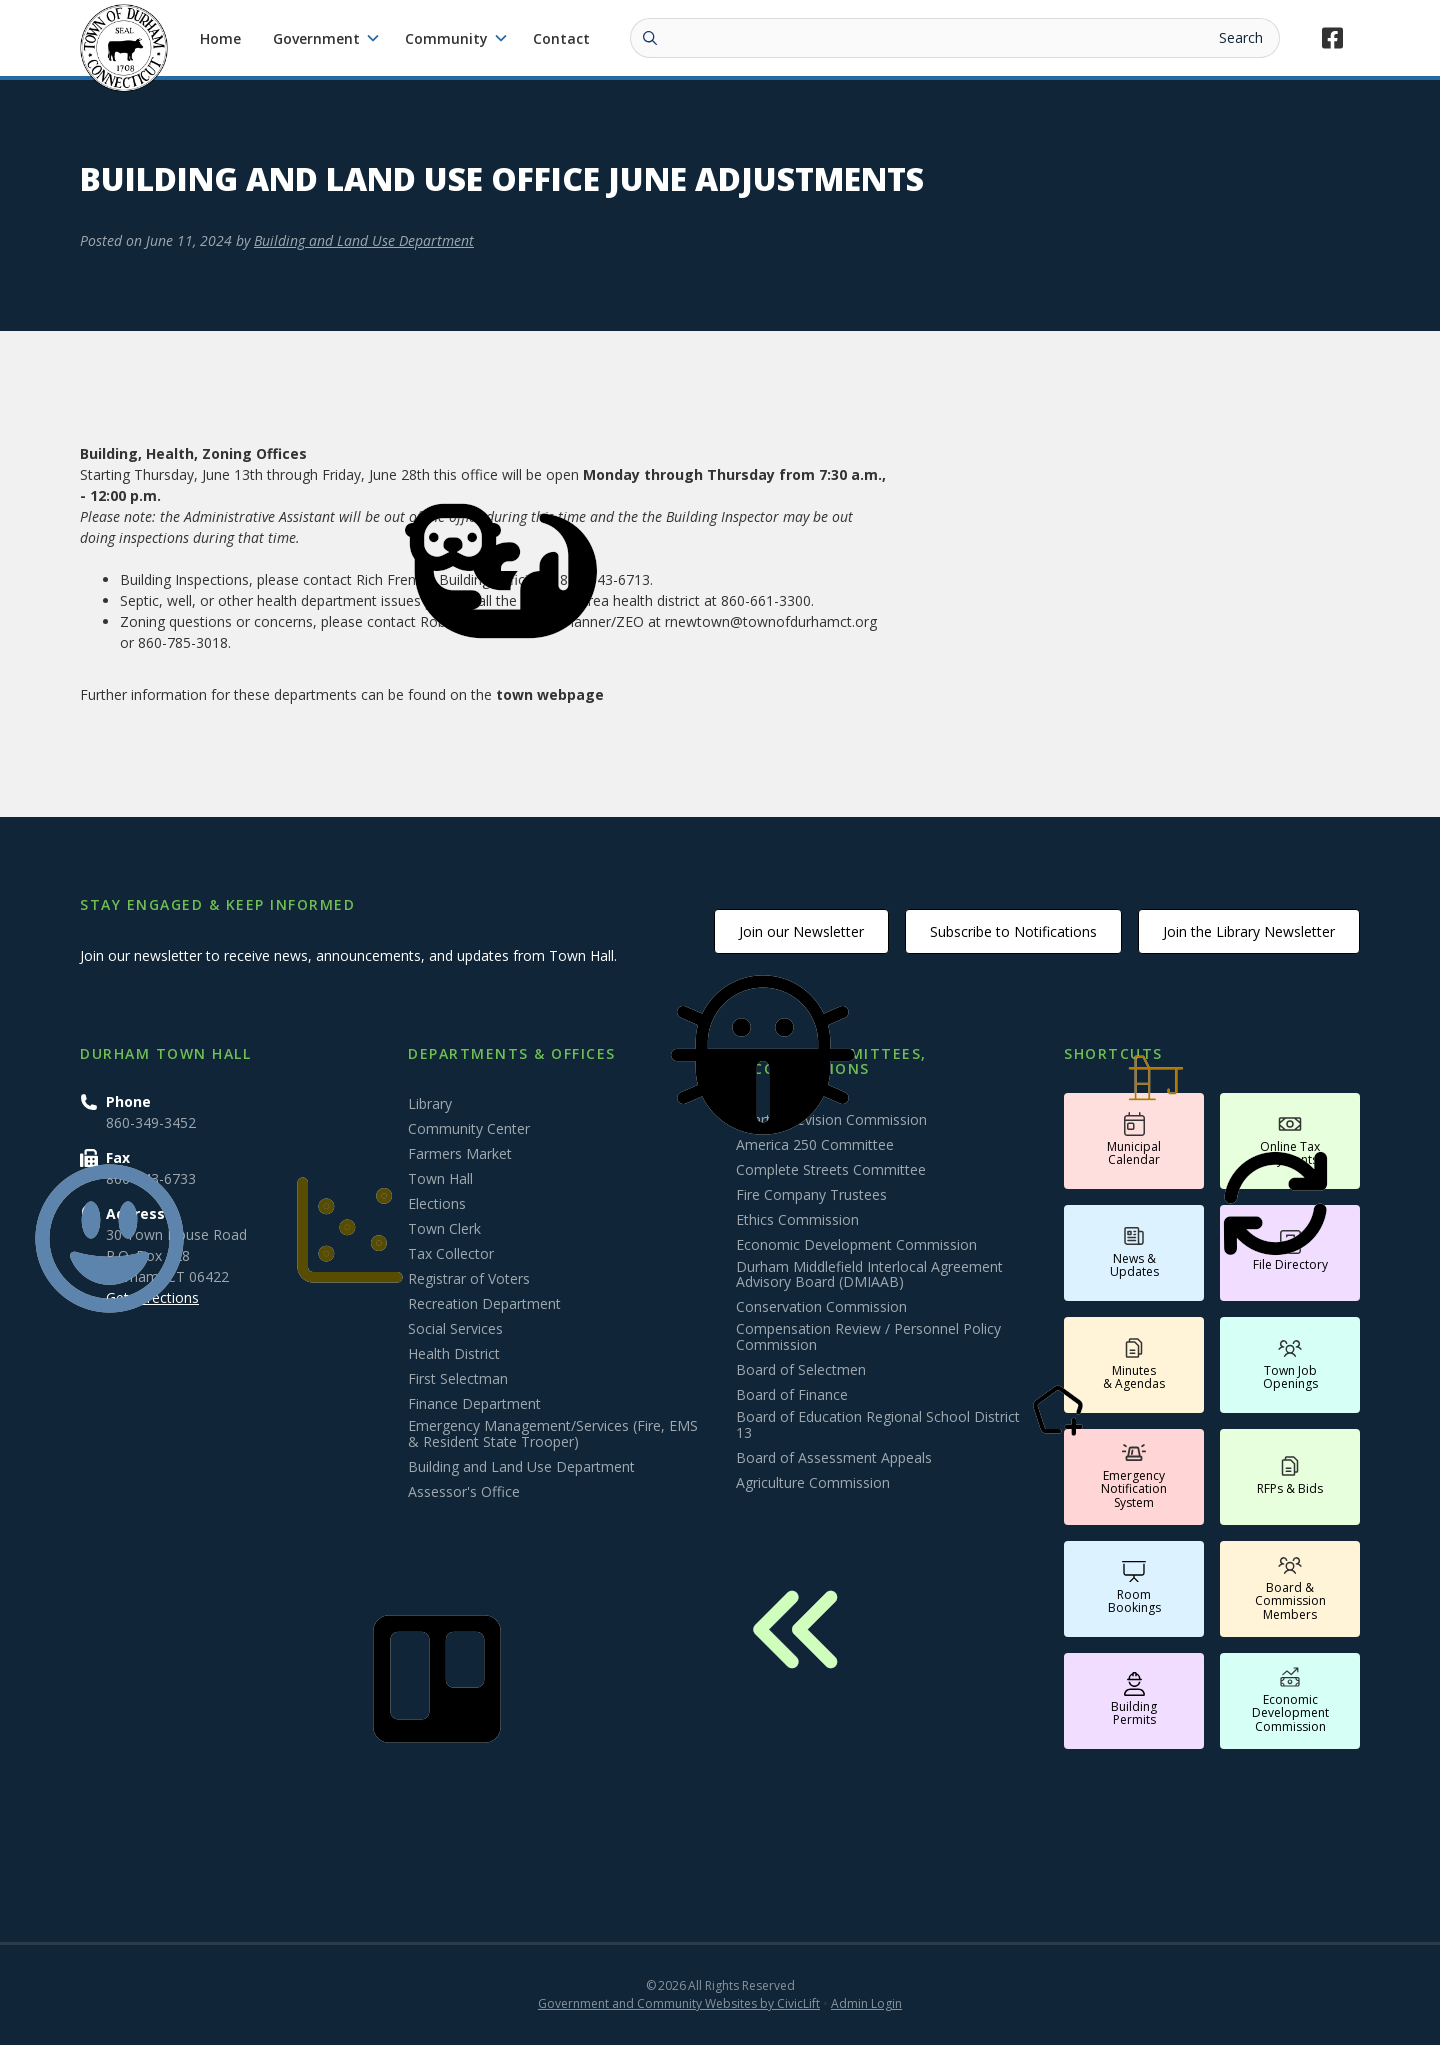 This screenshot has height=2045, width=1440. Describe the element at coordinates (437, 1679) in the screenshot. I see `open trello app` at that location.